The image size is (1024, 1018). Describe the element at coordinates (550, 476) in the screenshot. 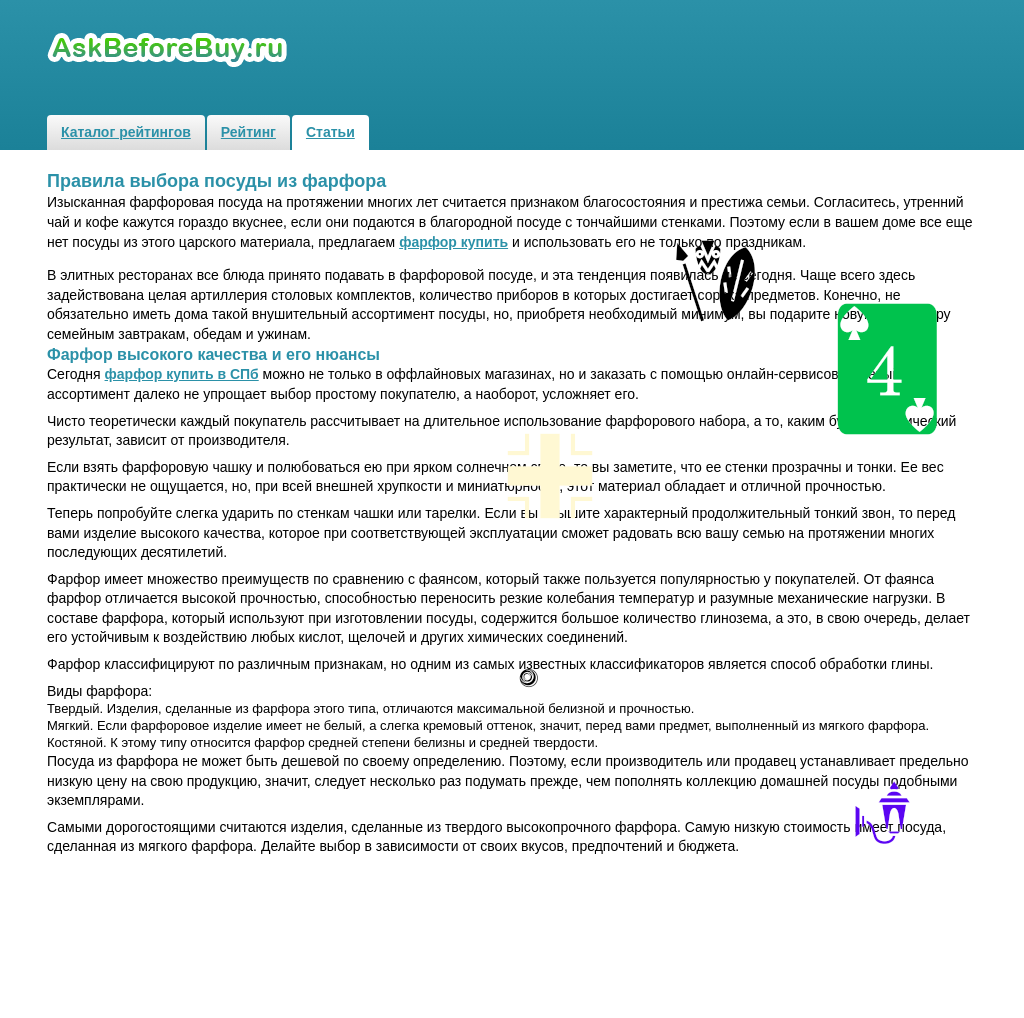

I see `german military history faction or unit marker in a strategy game` at that location.